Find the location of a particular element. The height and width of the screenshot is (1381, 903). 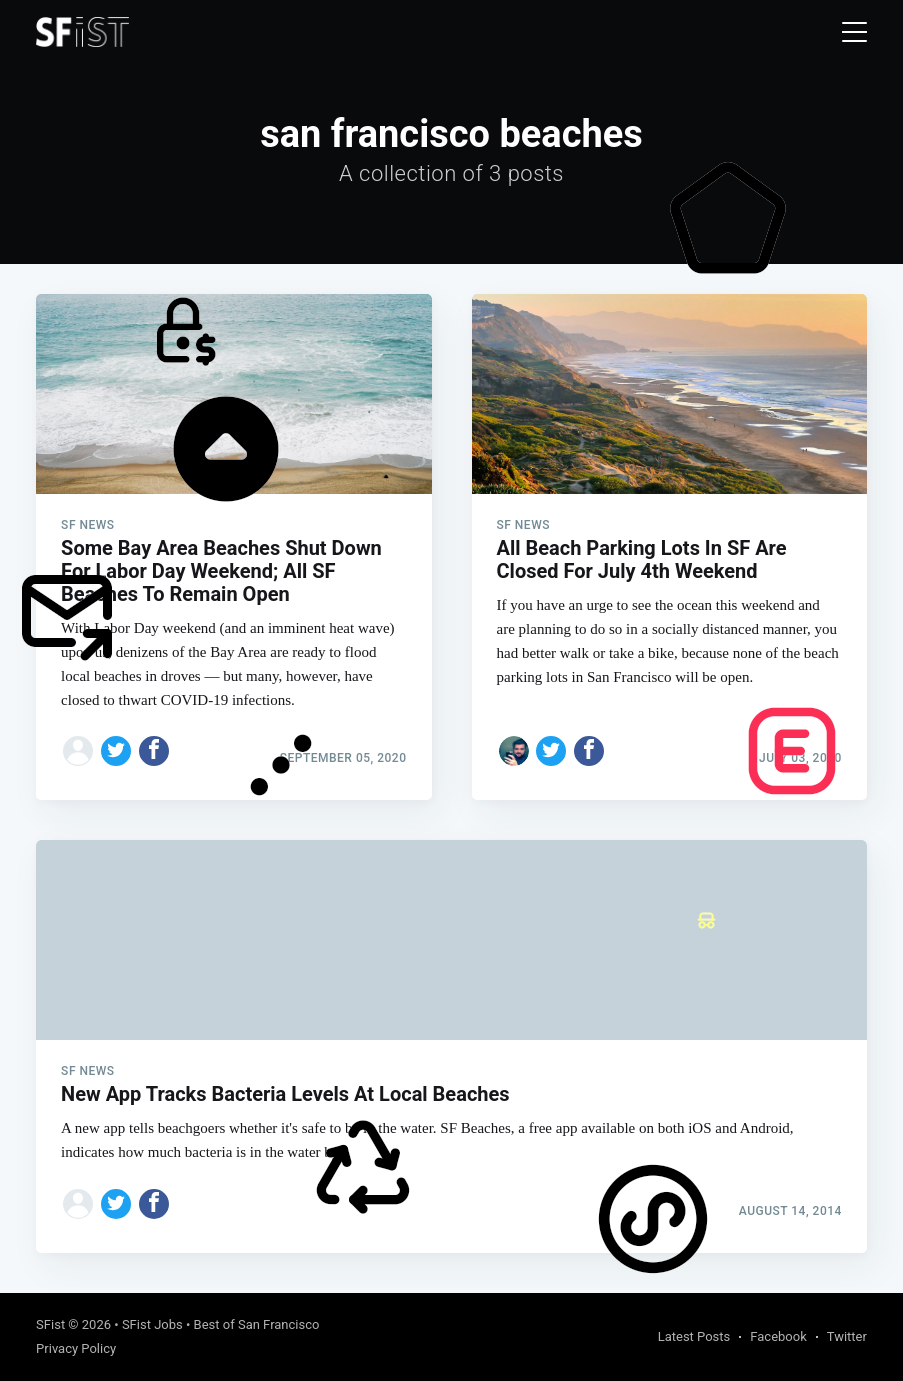

open WeChat miniprogram is located at coordinates (653, 1219).